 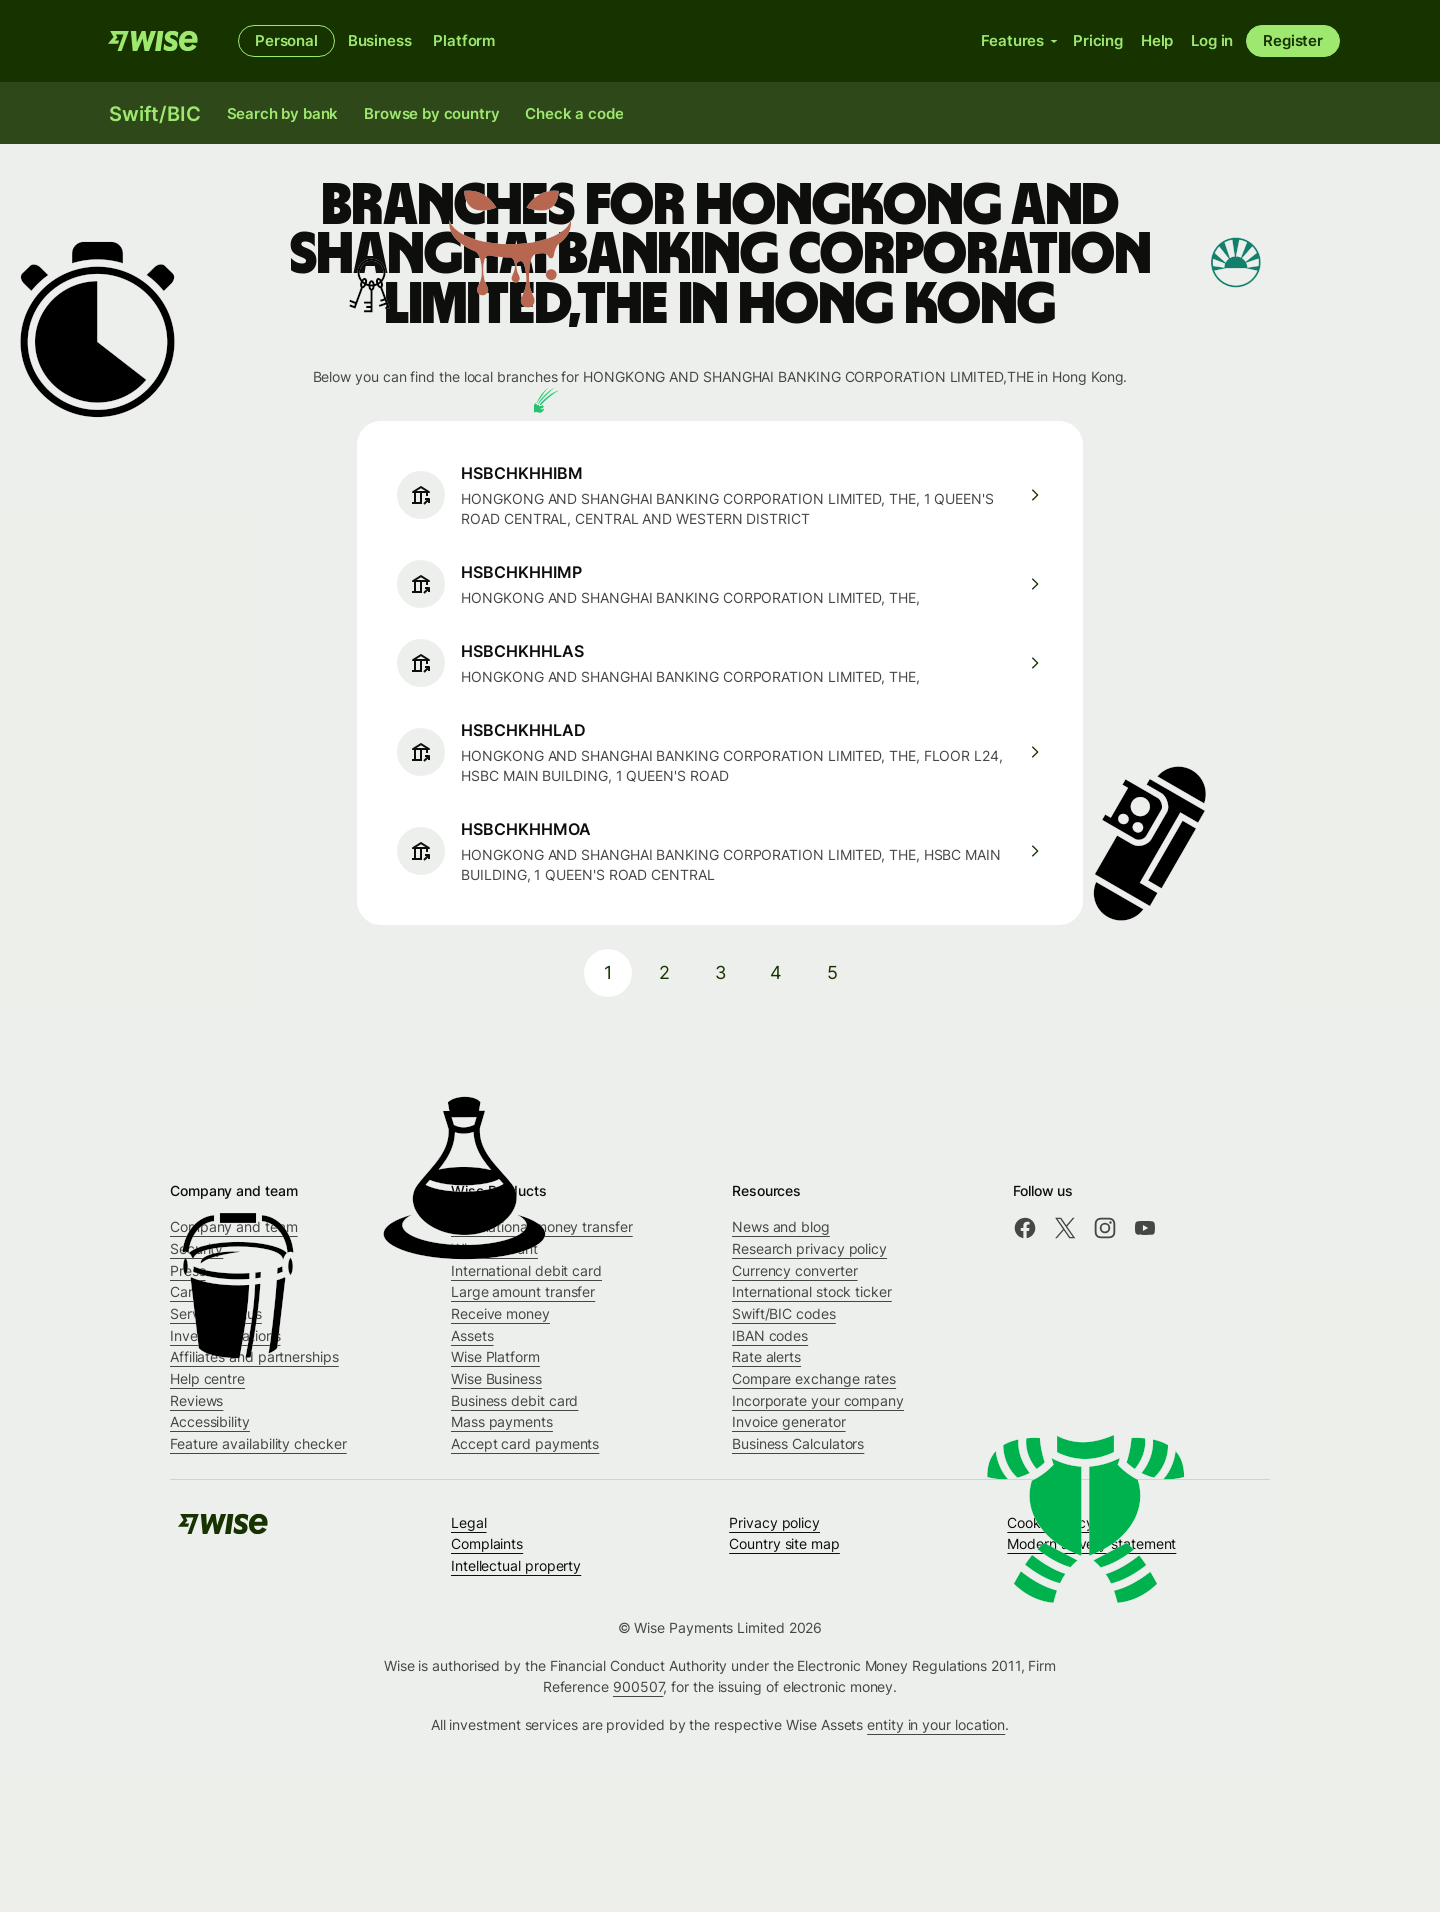 What do you see at coordinates (238, 1281) in the screenshot?
I see `a bucket or container item in game inventory` at bounding box center [238, 1281].